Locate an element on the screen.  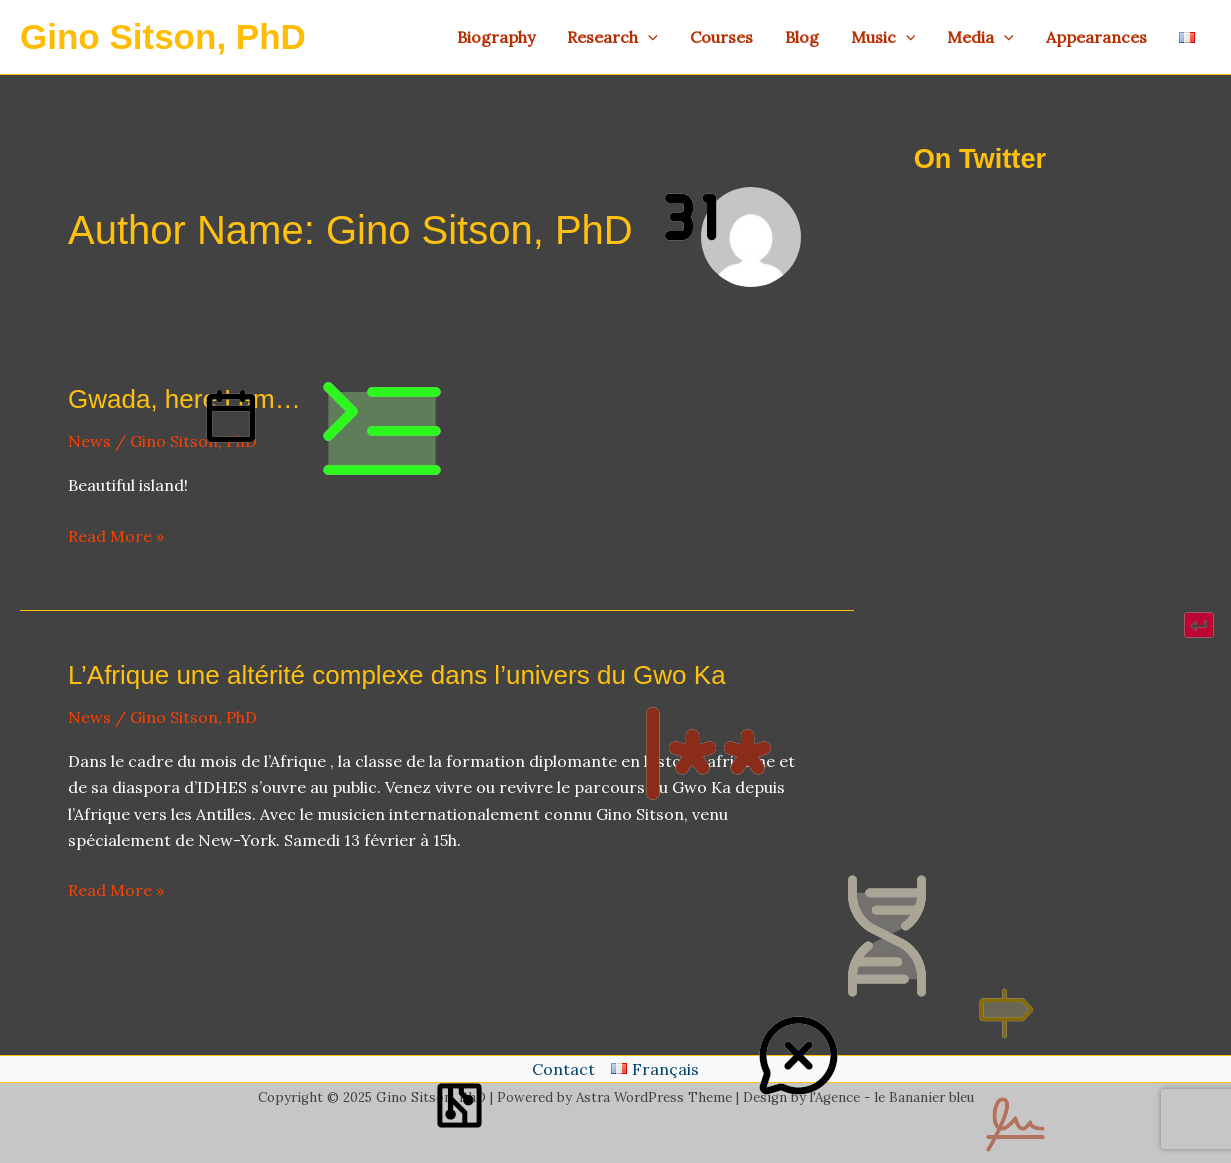
navigate to directions or wayfinding is located at coordinates (1004, 1013).